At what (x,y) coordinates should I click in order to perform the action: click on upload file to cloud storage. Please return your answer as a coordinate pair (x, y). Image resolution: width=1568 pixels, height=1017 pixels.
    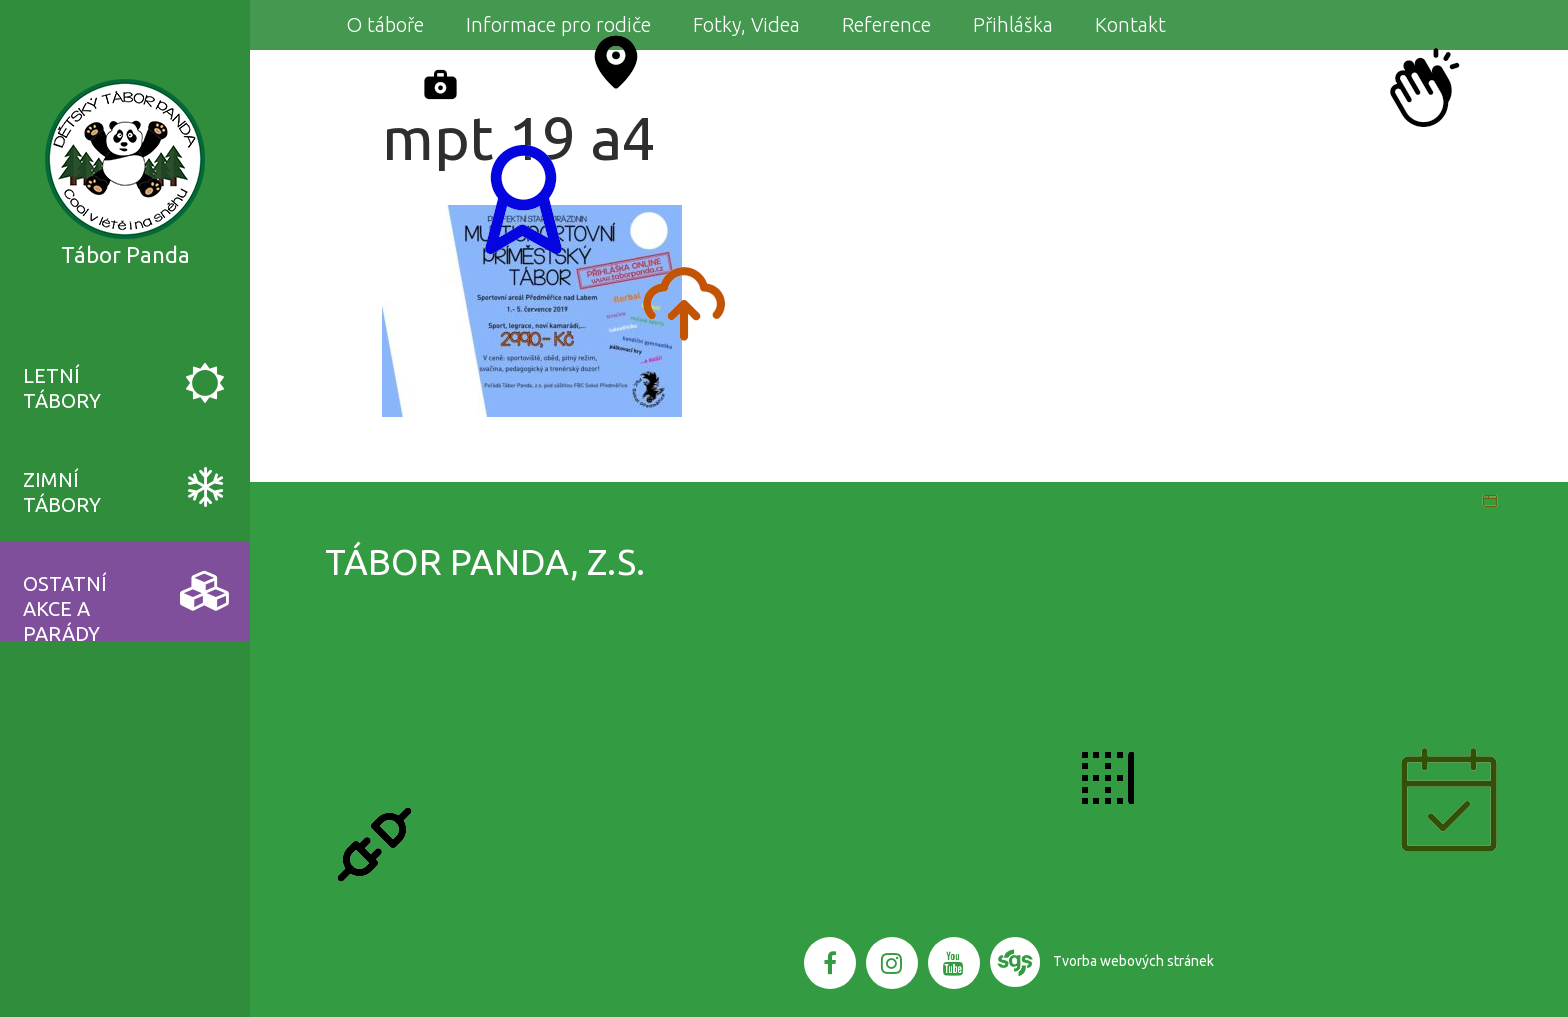
    Looking at the image, I should click on (684, 304).